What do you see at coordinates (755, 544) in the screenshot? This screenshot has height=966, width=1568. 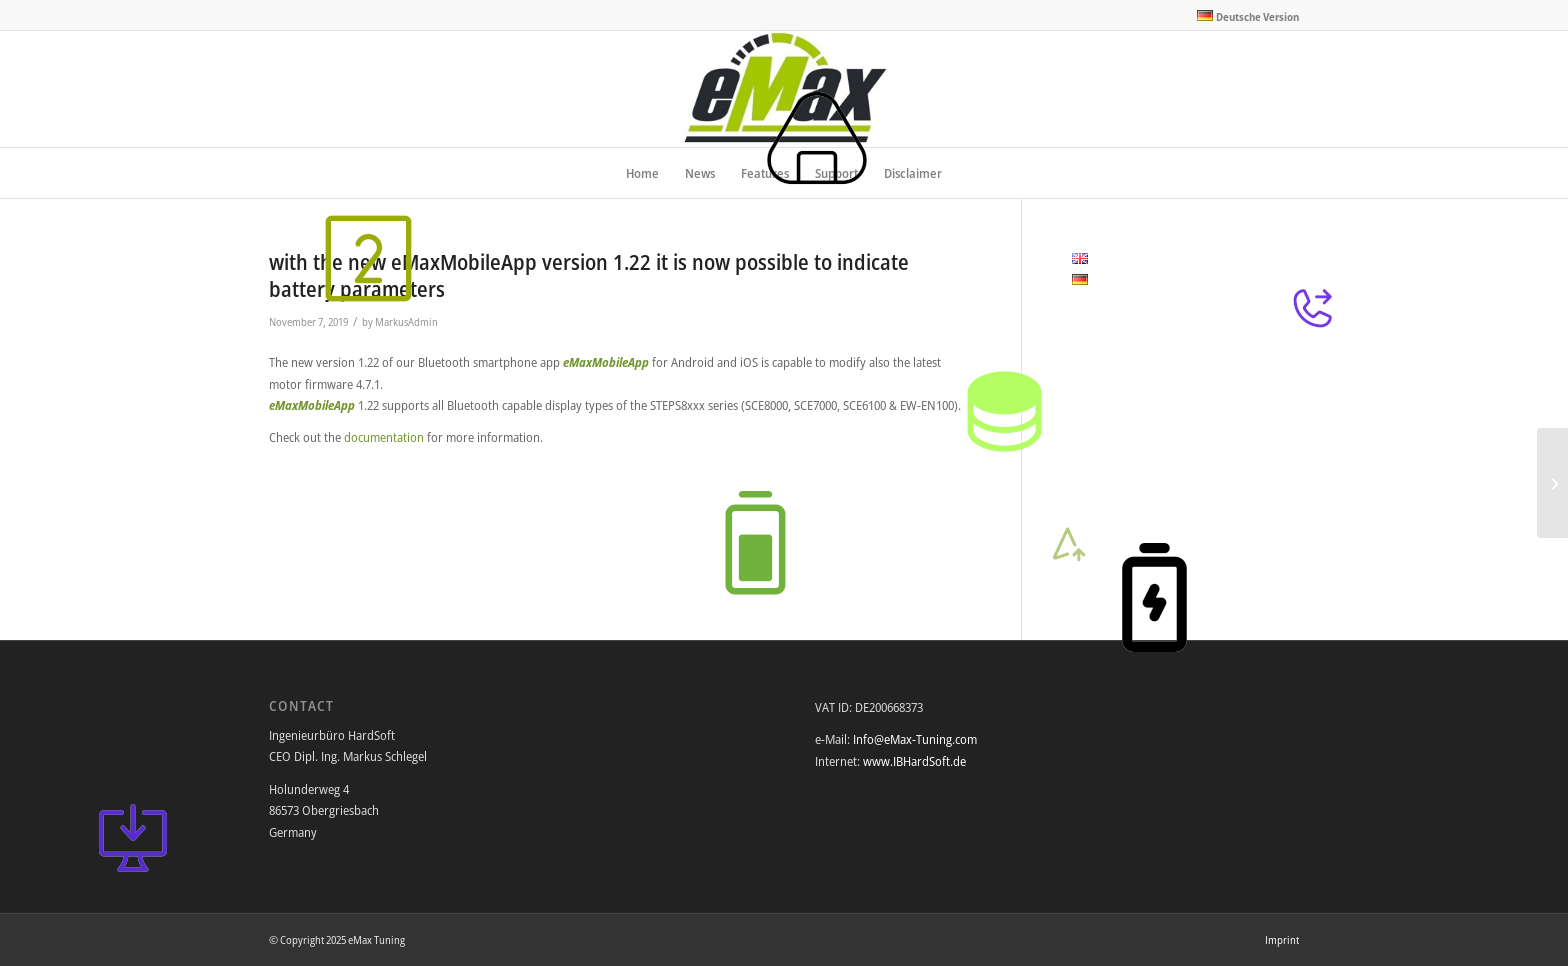 I see `indicates high battery level` at bounding box center [755, 544].